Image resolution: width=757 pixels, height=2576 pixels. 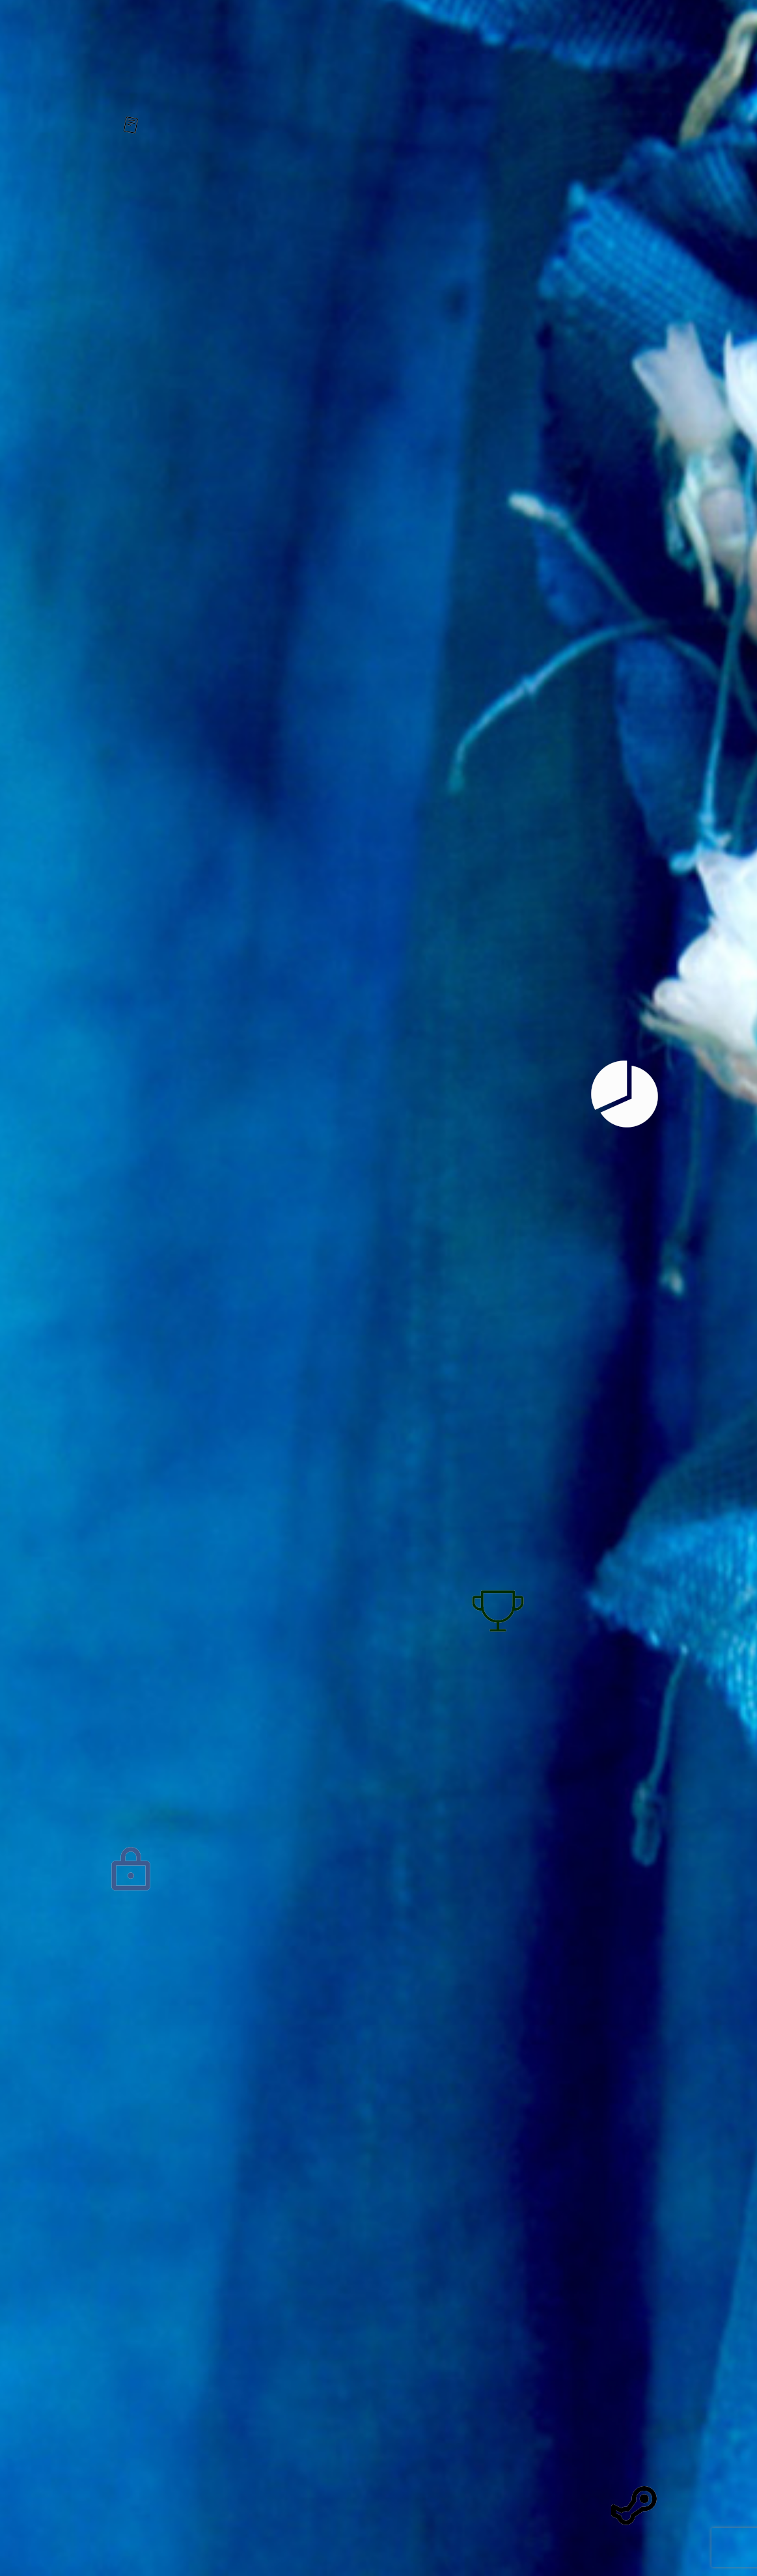 I want to click on view achievements or awards, so click(x=498, y=1609).